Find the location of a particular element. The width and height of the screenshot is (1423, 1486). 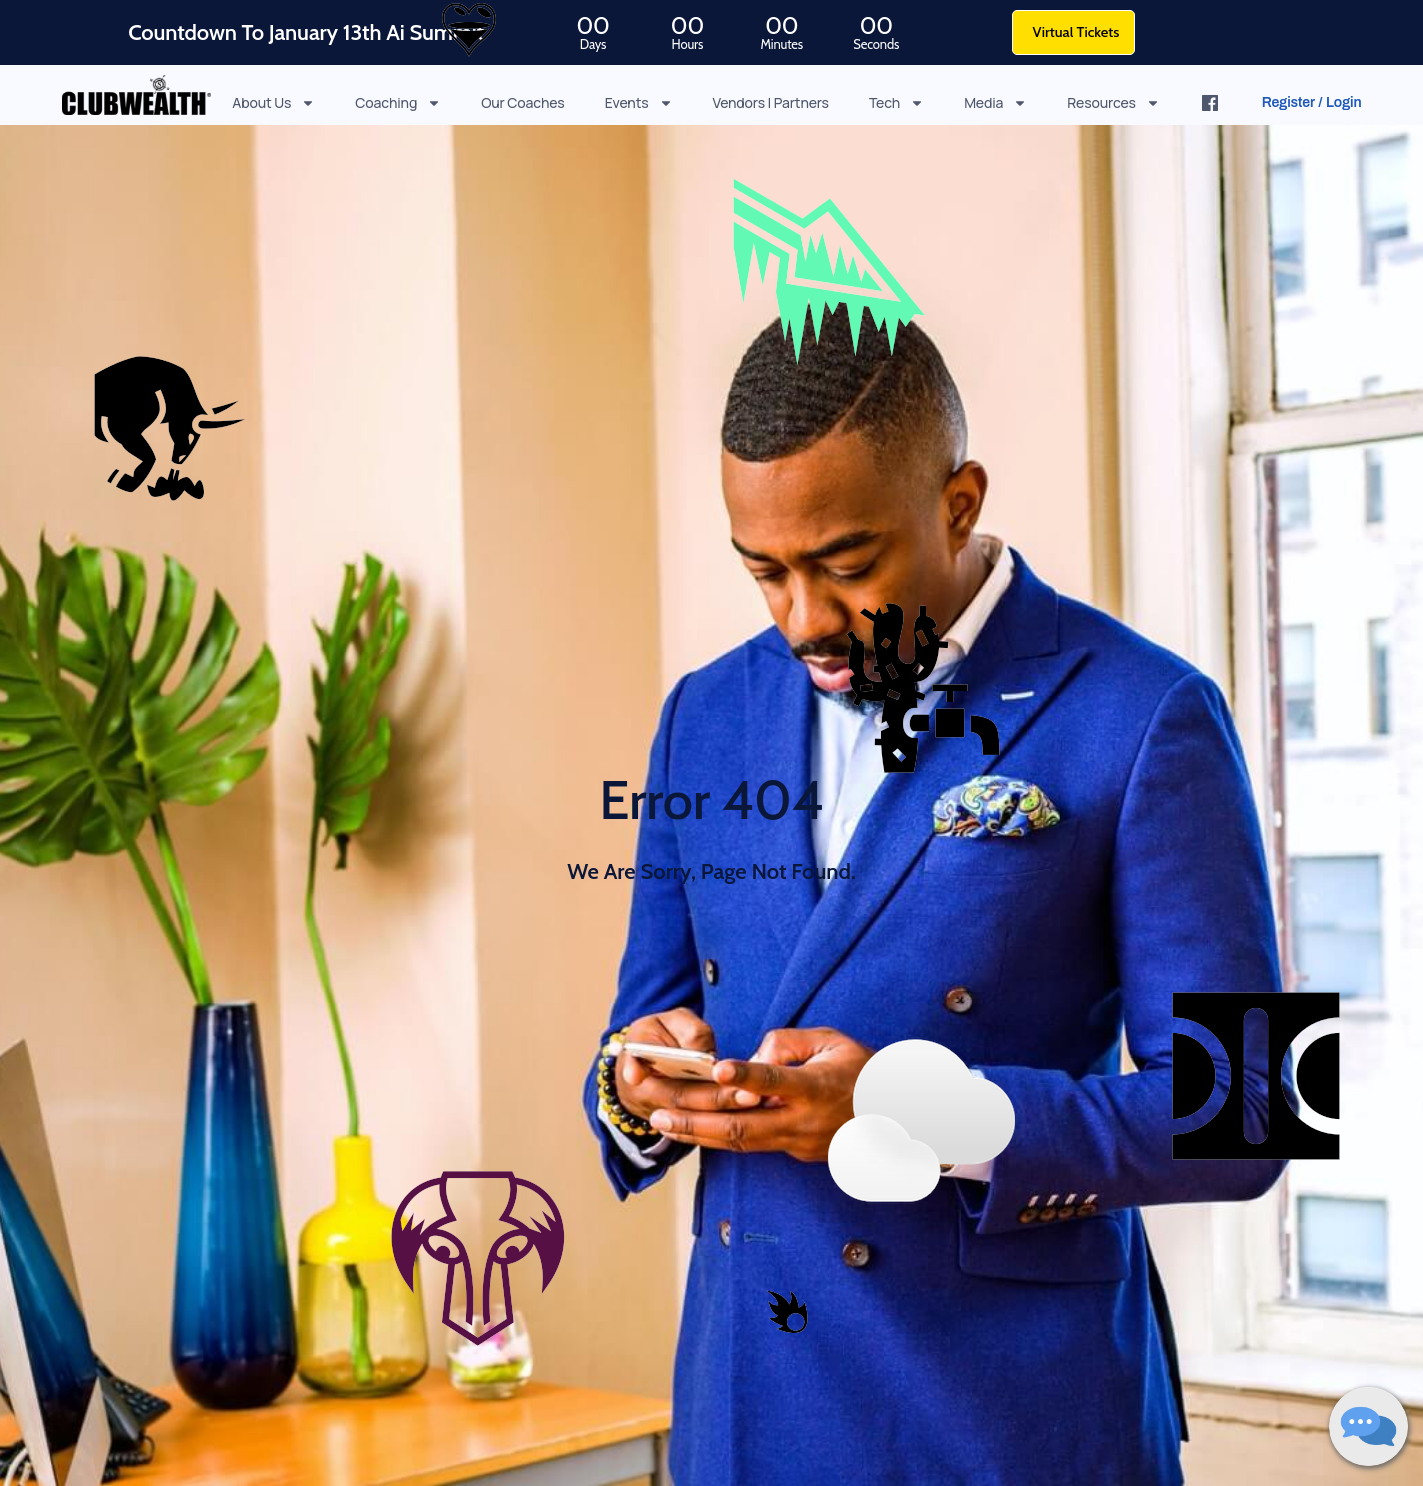

access demon or boss enemy profile is located at coordinates (477, 1258).